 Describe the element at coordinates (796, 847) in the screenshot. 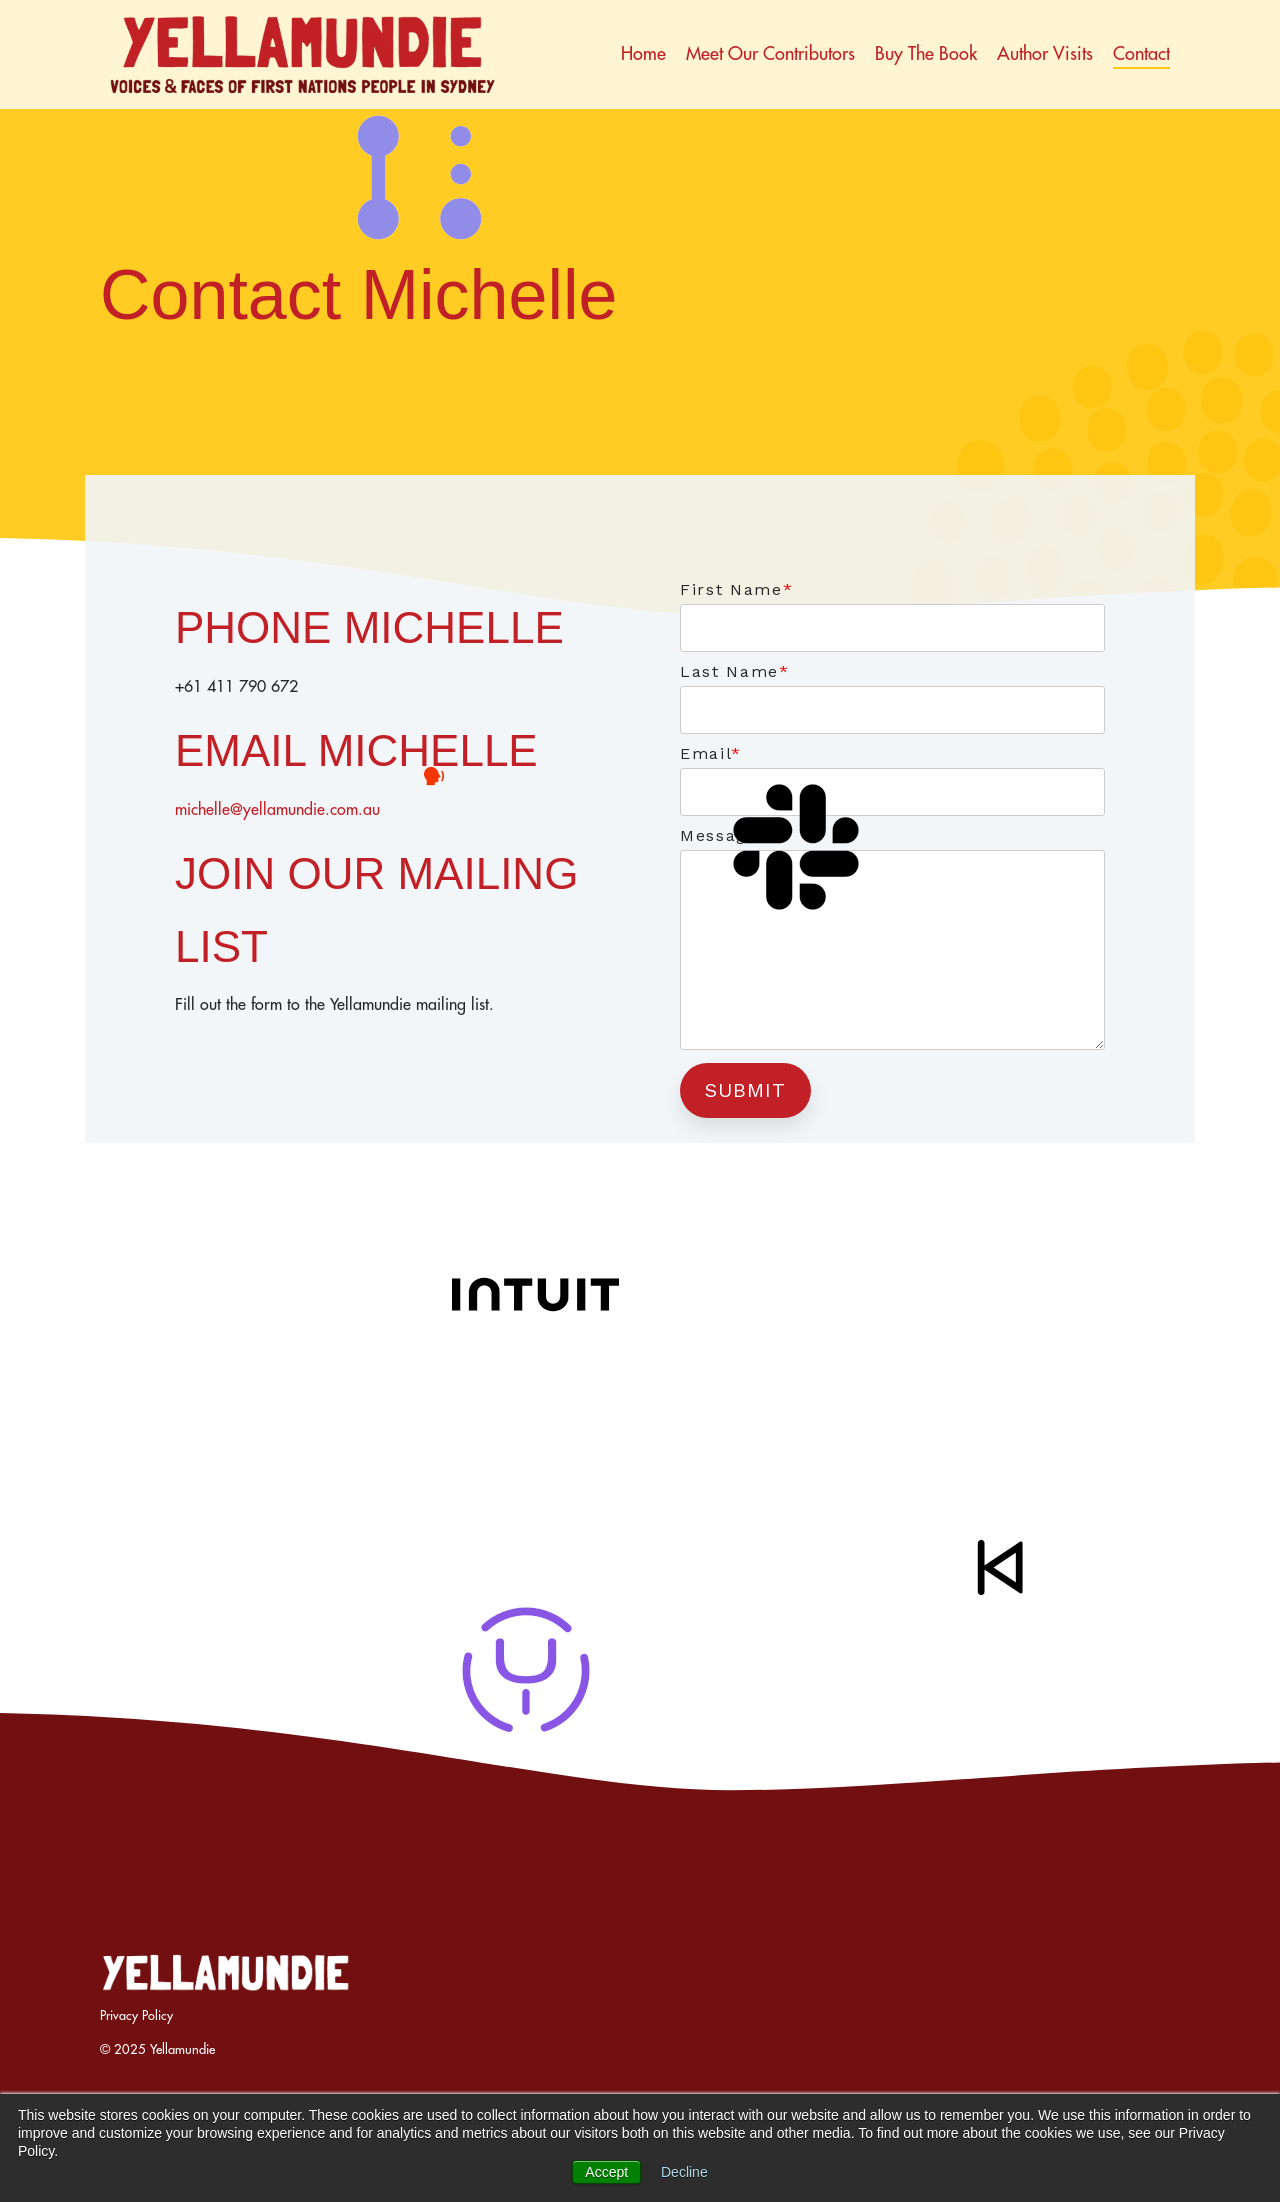

I see `open Slack messaging app` at that location.